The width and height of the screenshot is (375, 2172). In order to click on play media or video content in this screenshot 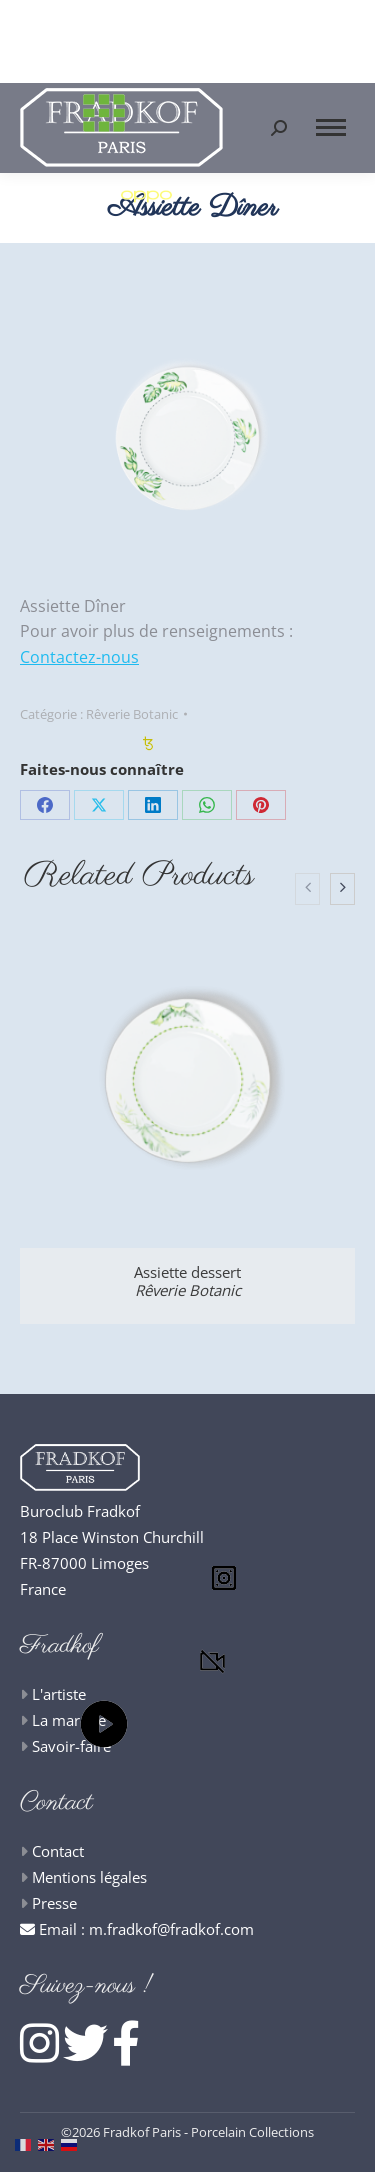, I will do `click(104, 1724)`.